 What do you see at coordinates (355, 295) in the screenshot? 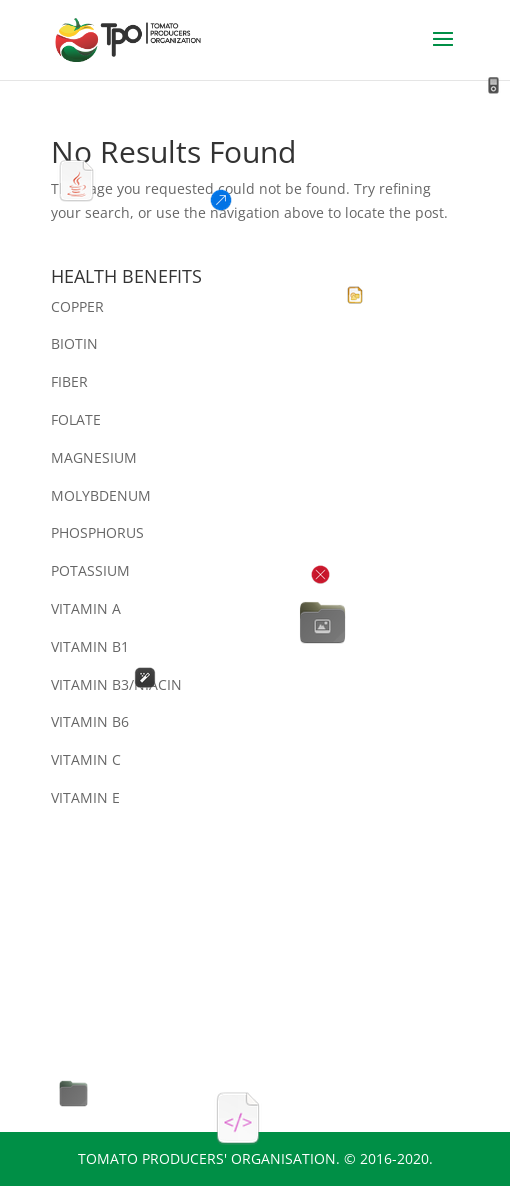
I see `open a libreoffice draw document` at bounding box center [355, 295].